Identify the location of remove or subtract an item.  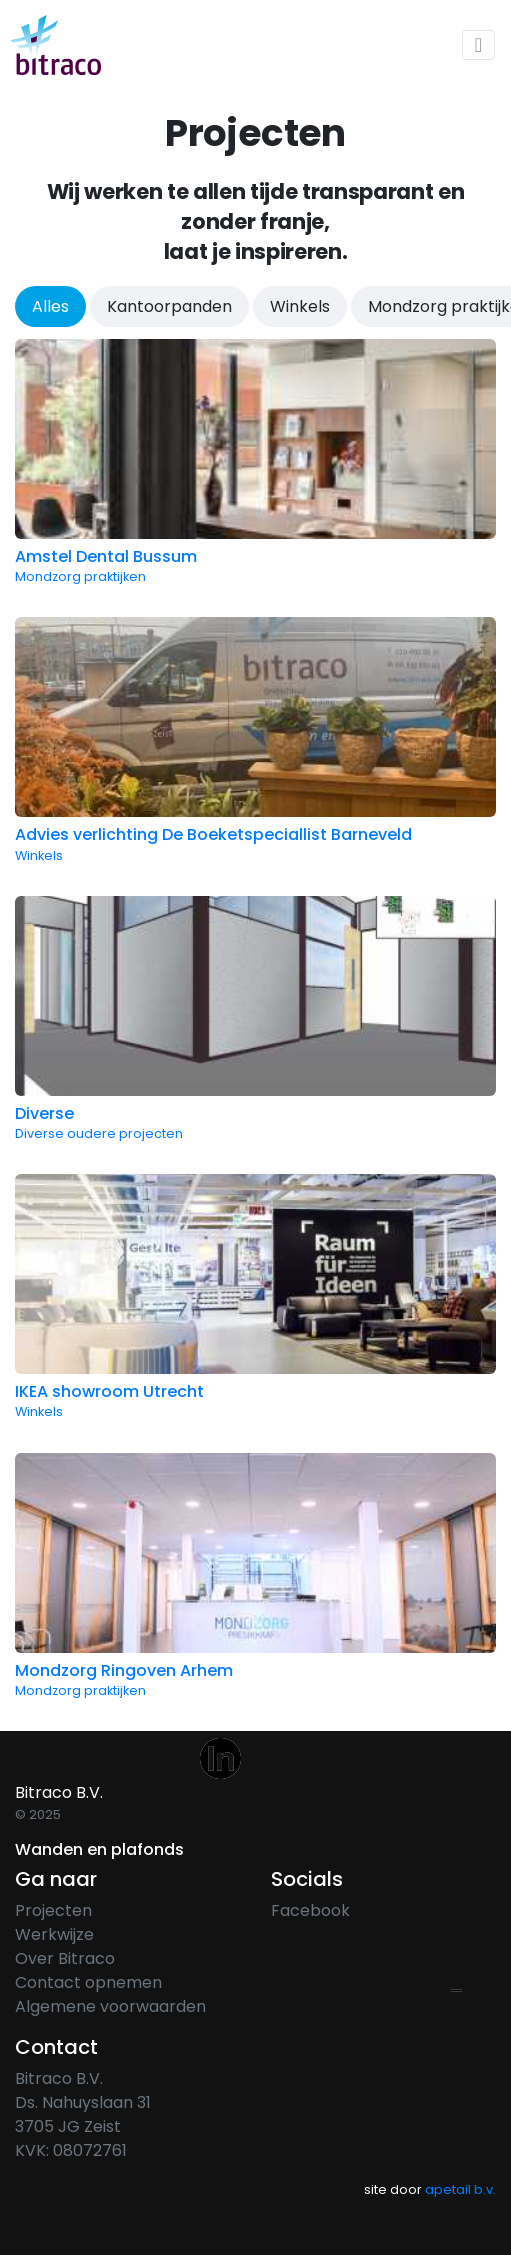
(456, 1990).